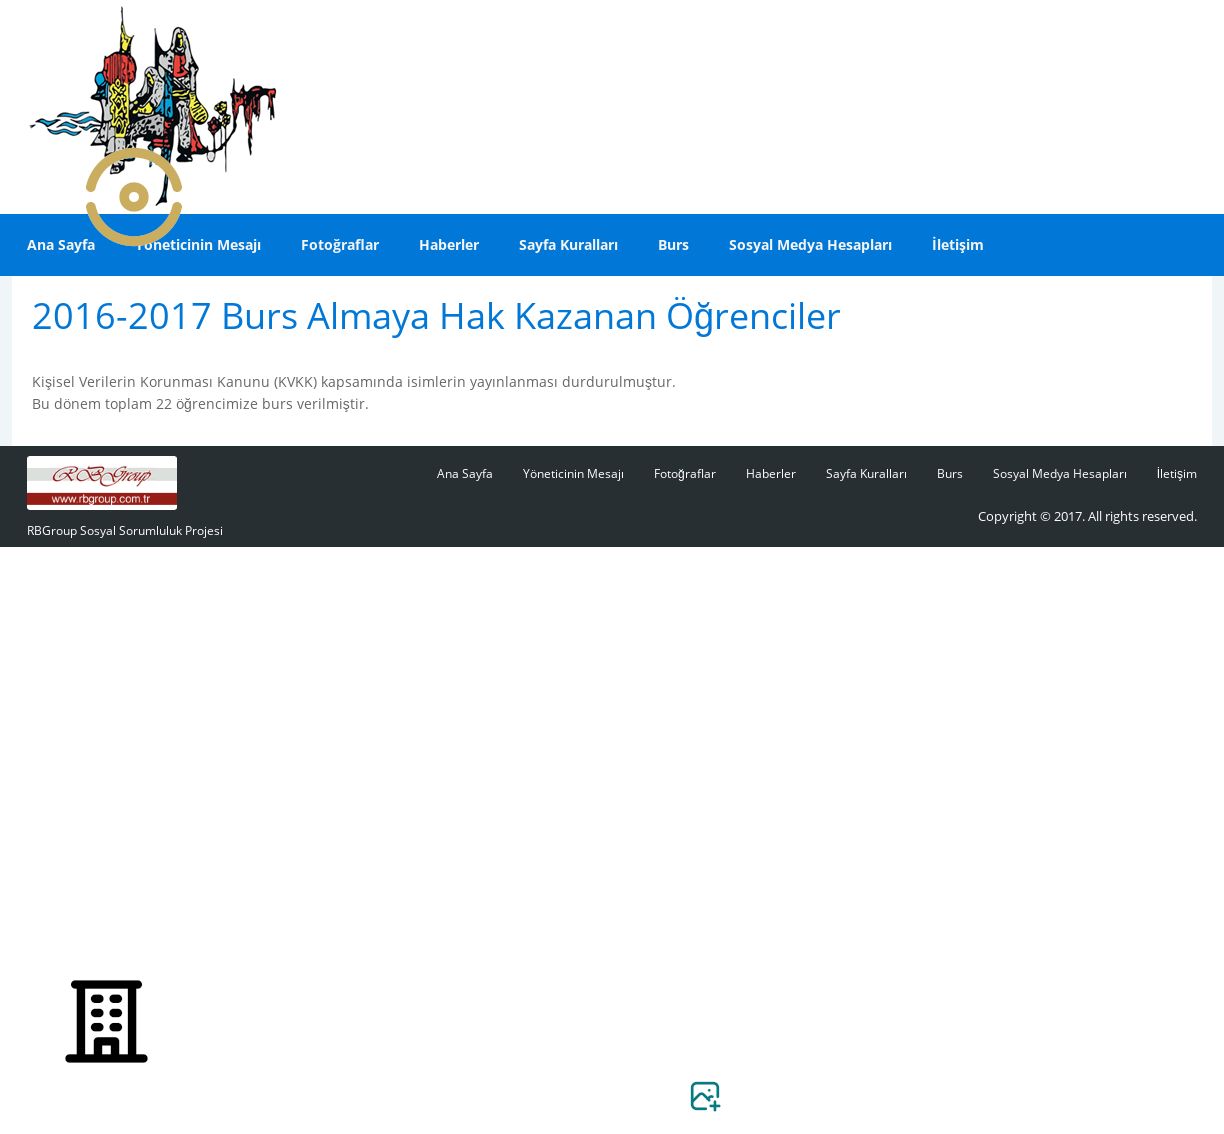 This screenshot has height=1134, width=1224. Describe the element at coordinates (106, 1021) in the screenshot. I see `view office or business location` at that location.